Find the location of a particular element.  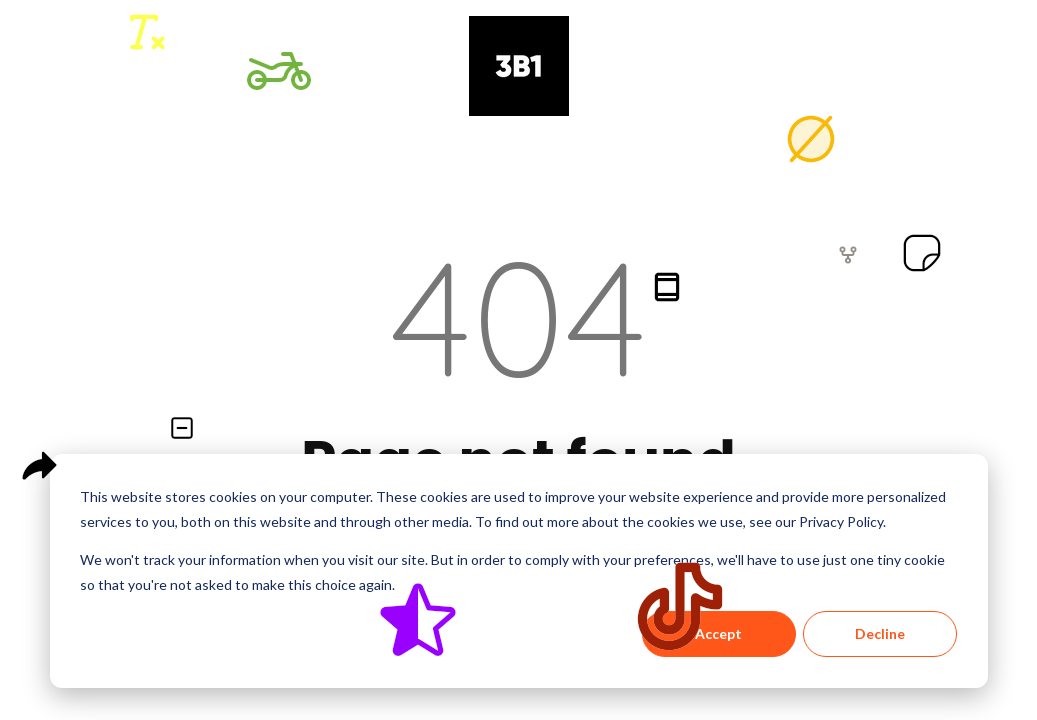

switch to tablet view is located at coordinates (667, 287).